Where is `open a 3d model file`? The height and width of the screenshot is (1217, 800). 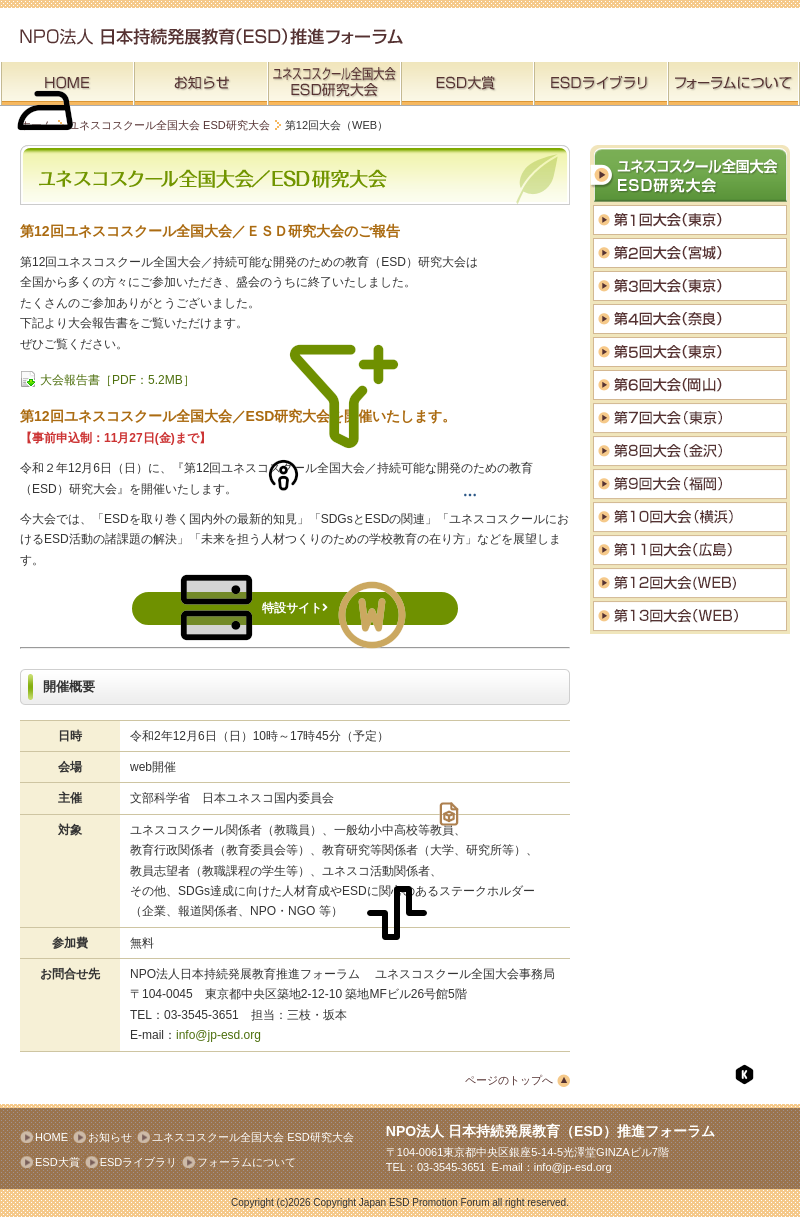 open a 3d model file is located at coordinates (449, 814).